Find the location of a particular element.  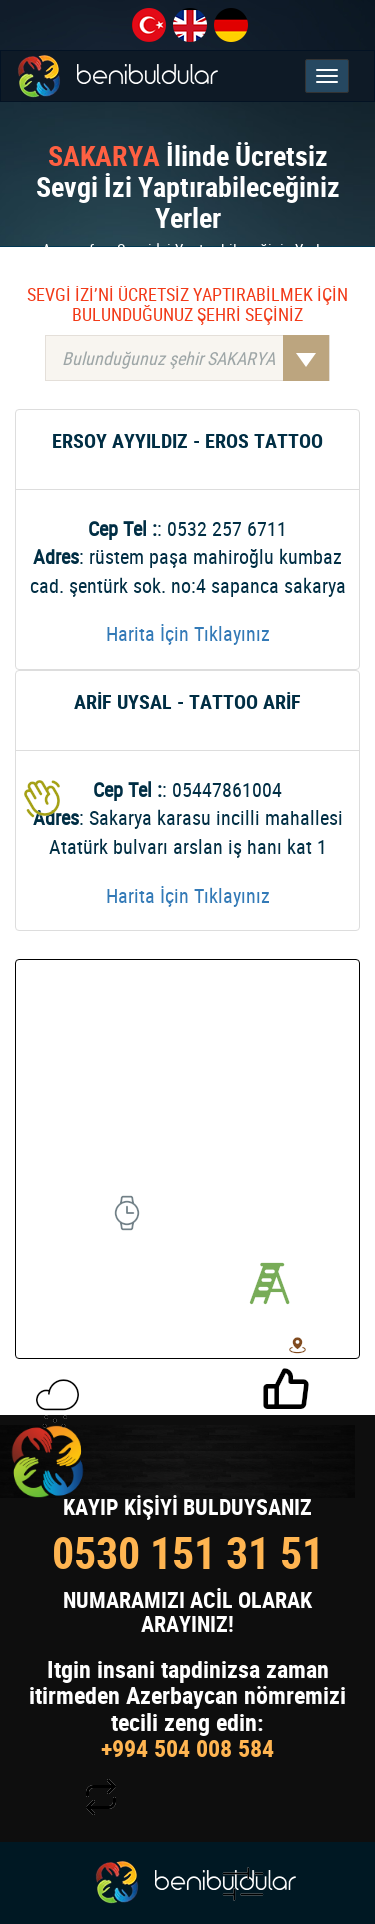

send a greeting or say hello is located at coordinates (42, 798).